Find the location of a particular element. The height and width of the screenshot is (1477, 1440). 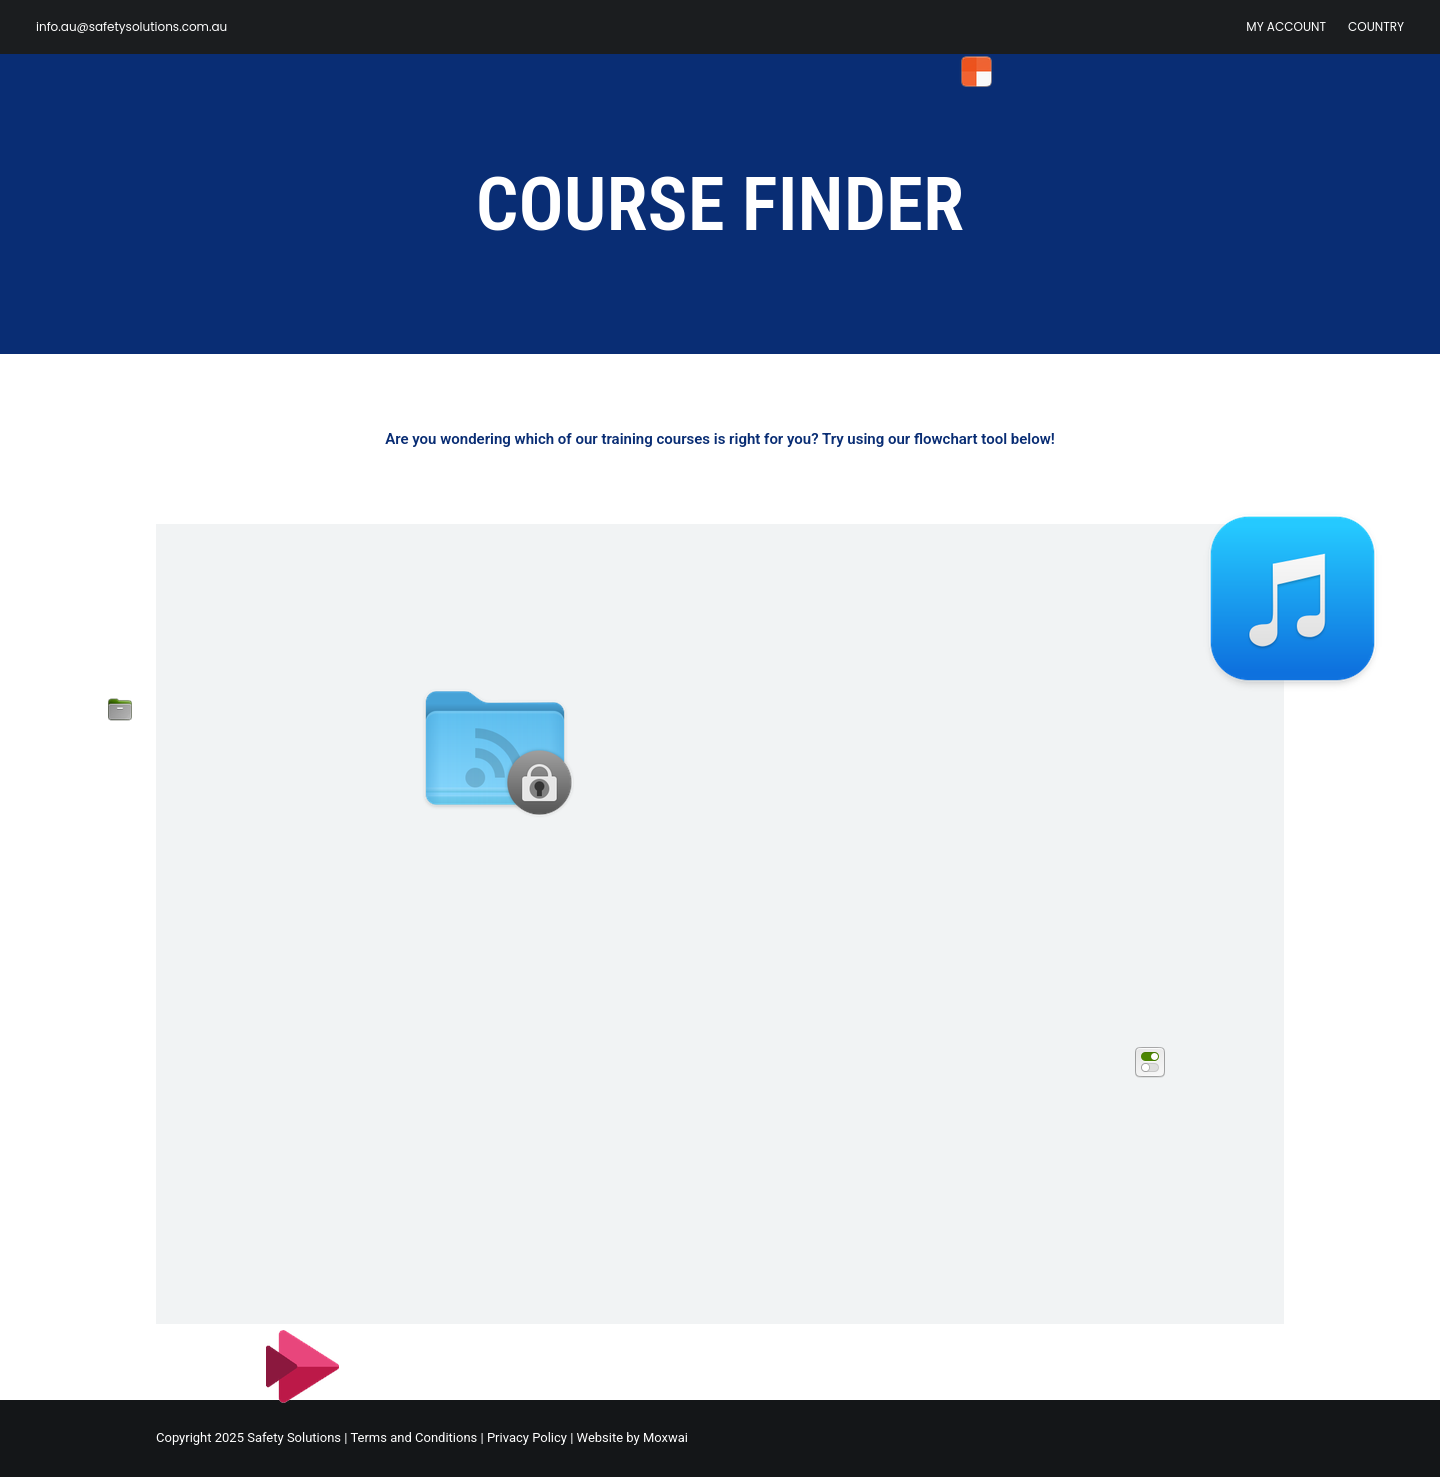

open securefx secure file transfer application is located at coordinates (495, 748).